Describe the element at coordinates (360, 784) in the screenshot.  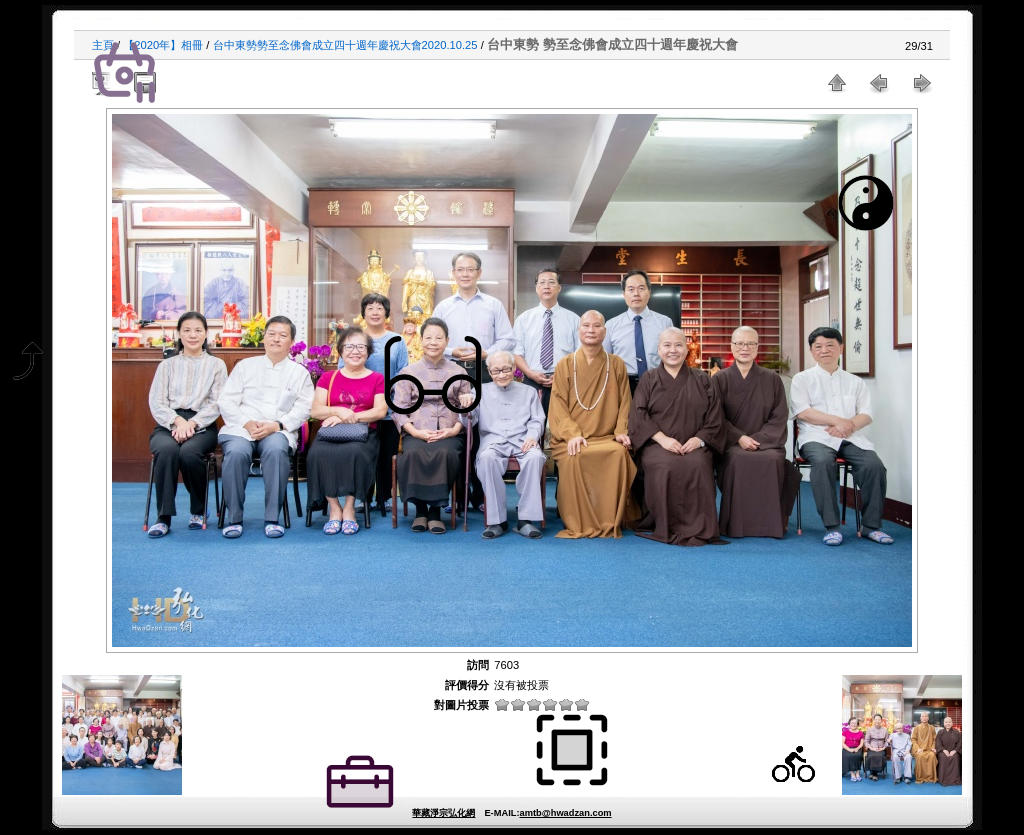
I see `access tools and settings` at that location.